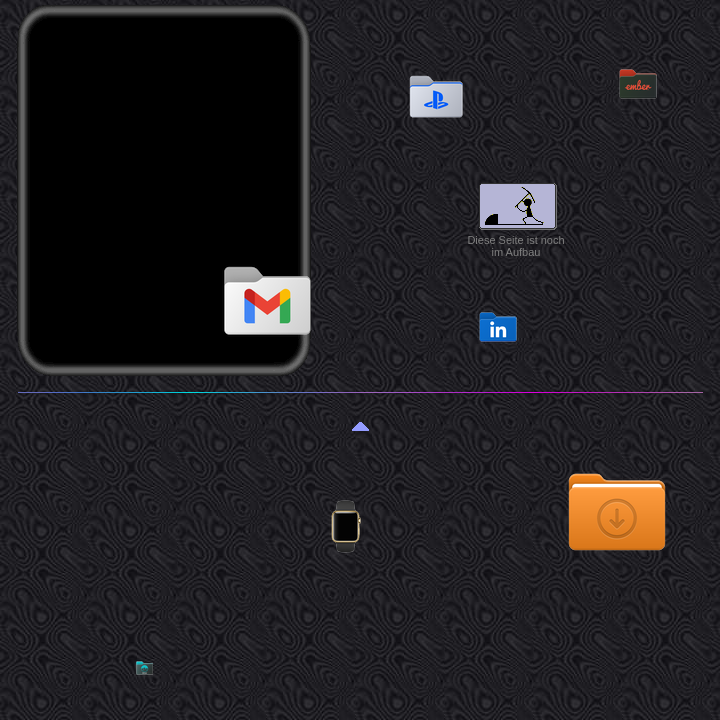 Image resolution: width=720 pixels, height=720 pixels. I want to click on open folder containing PlayStation games or content, so click(436, 98).